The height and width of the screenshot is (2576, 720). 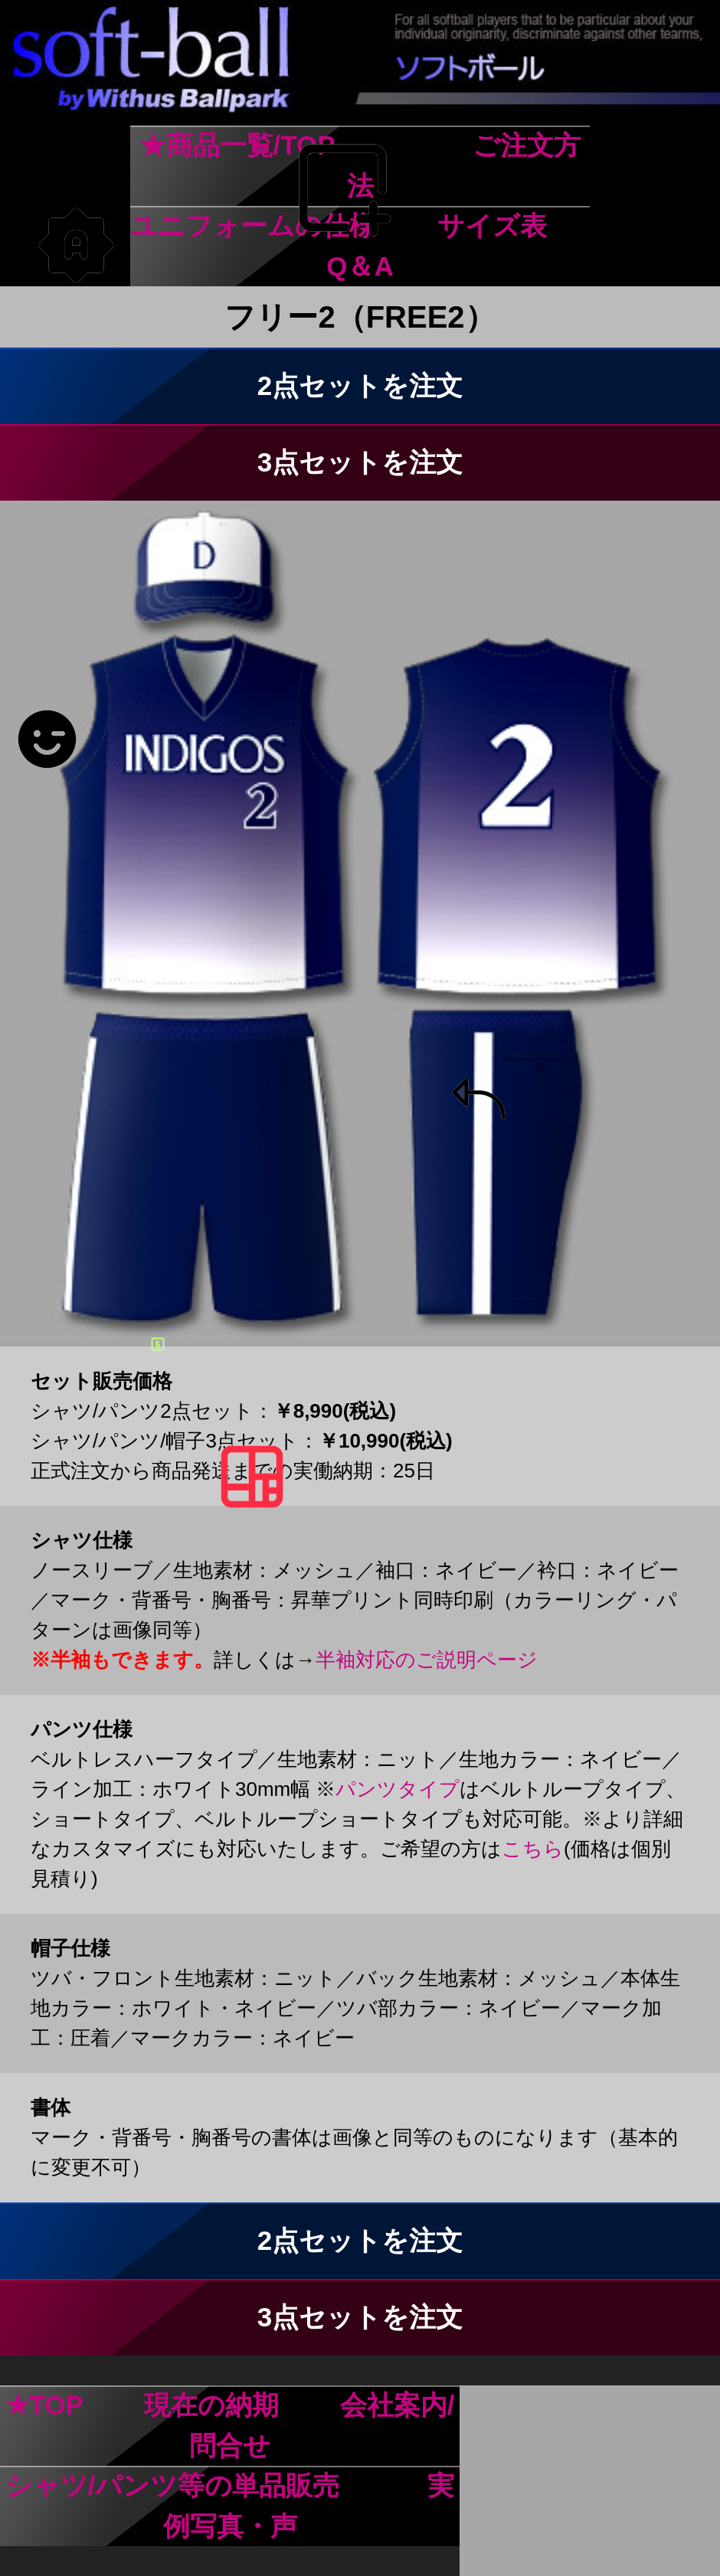 What do you see at coordinates (479, 1099) in the screenshot?
I see `reply to a message` at bounding box center [479, 1099].